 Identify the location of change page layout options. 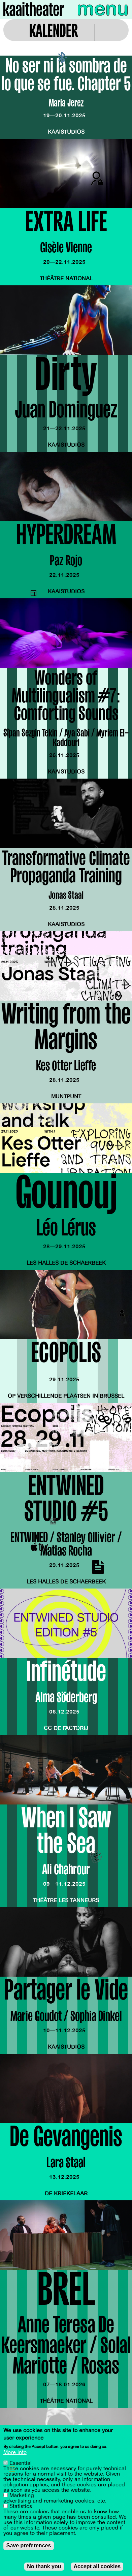
(33, 593).